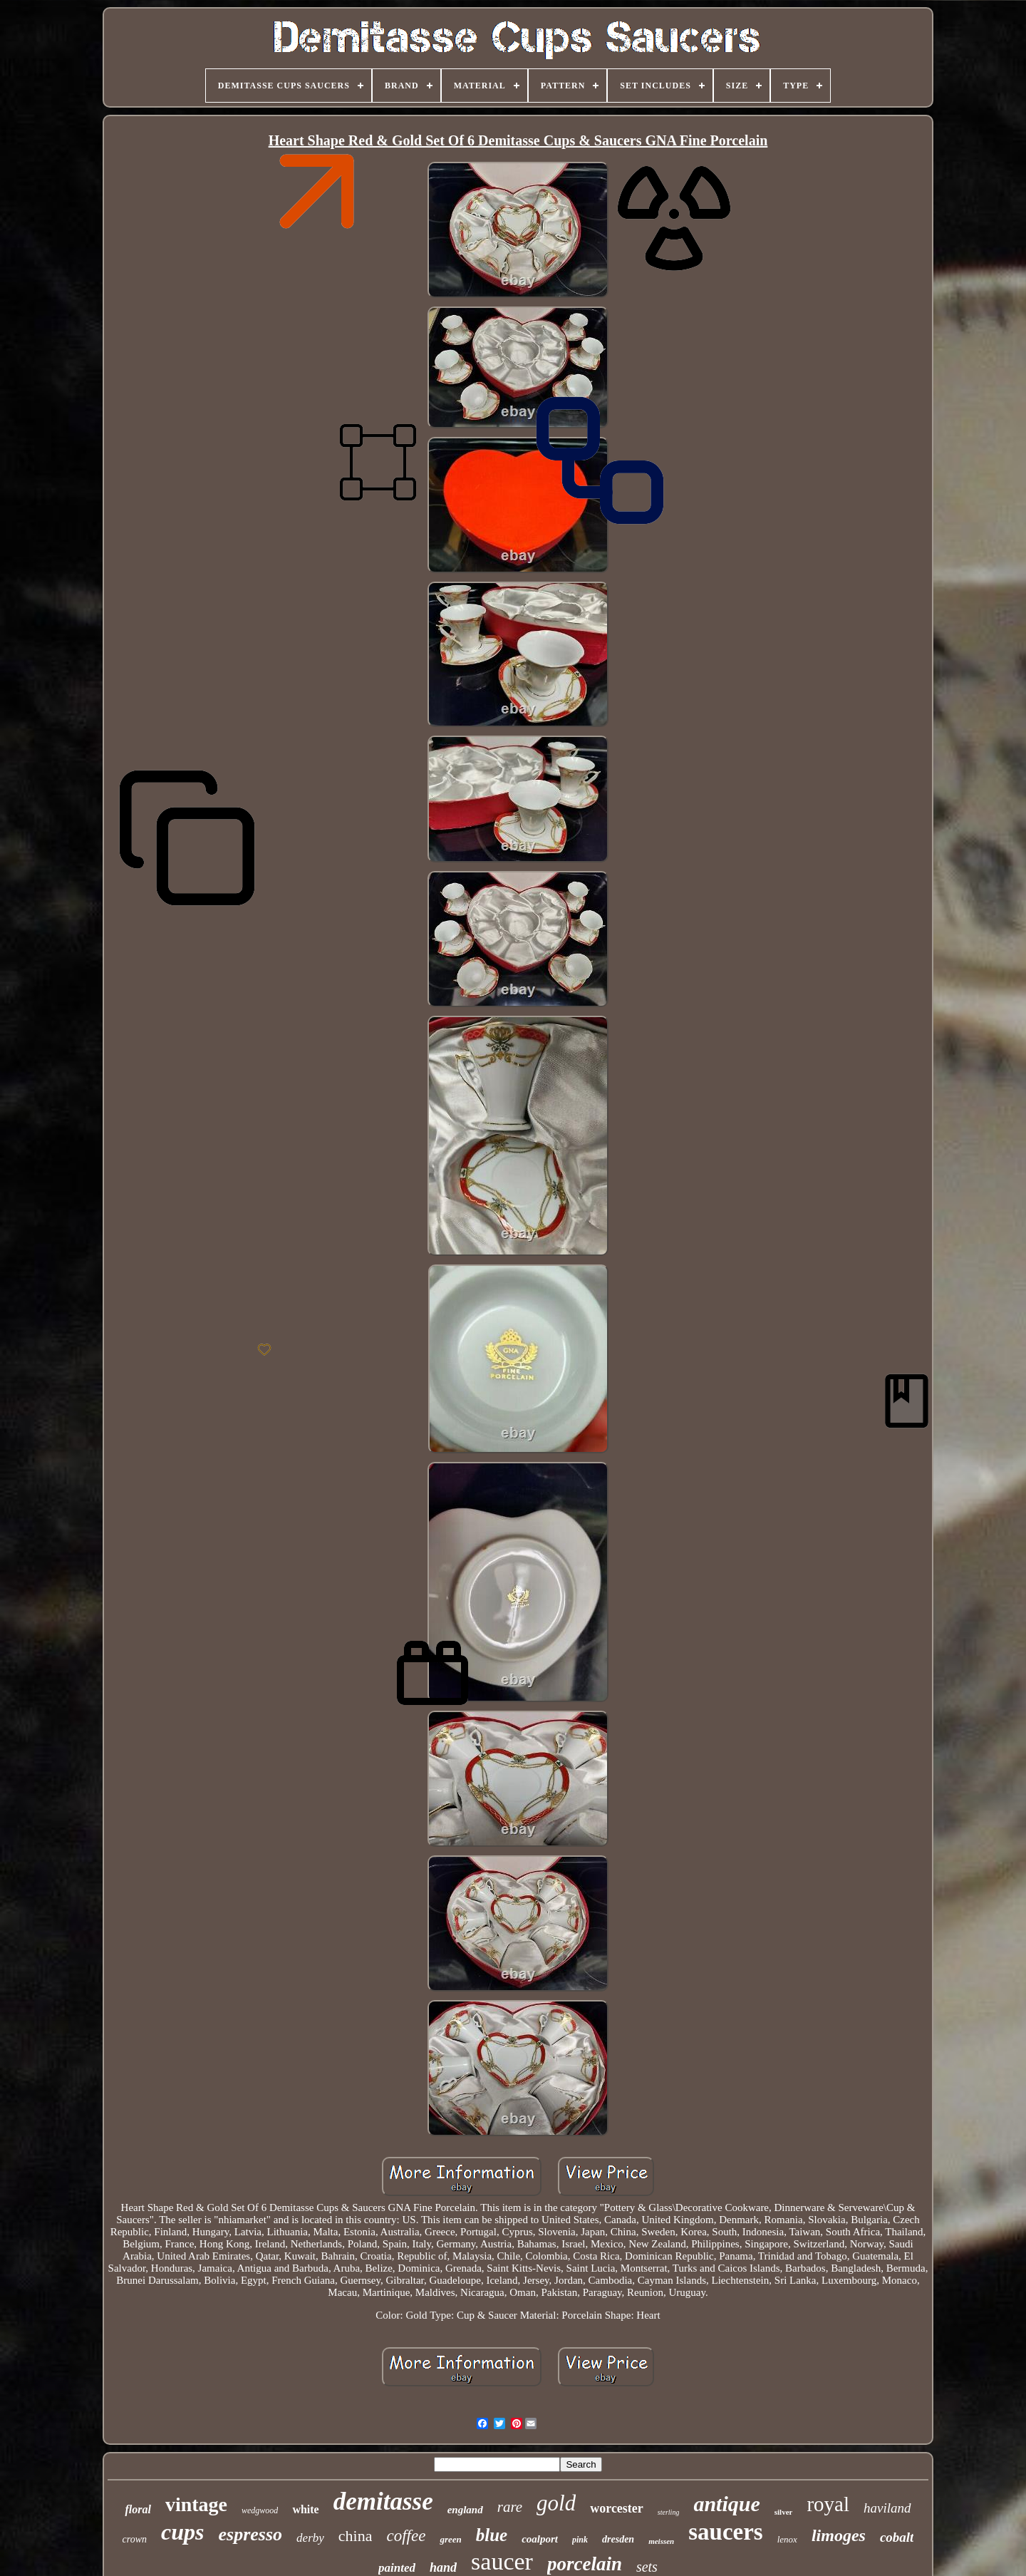  What do you see at coordinates (264, 1349) in the screenshot?
I see `add item to favorites` at bounding box center [264, 1349].